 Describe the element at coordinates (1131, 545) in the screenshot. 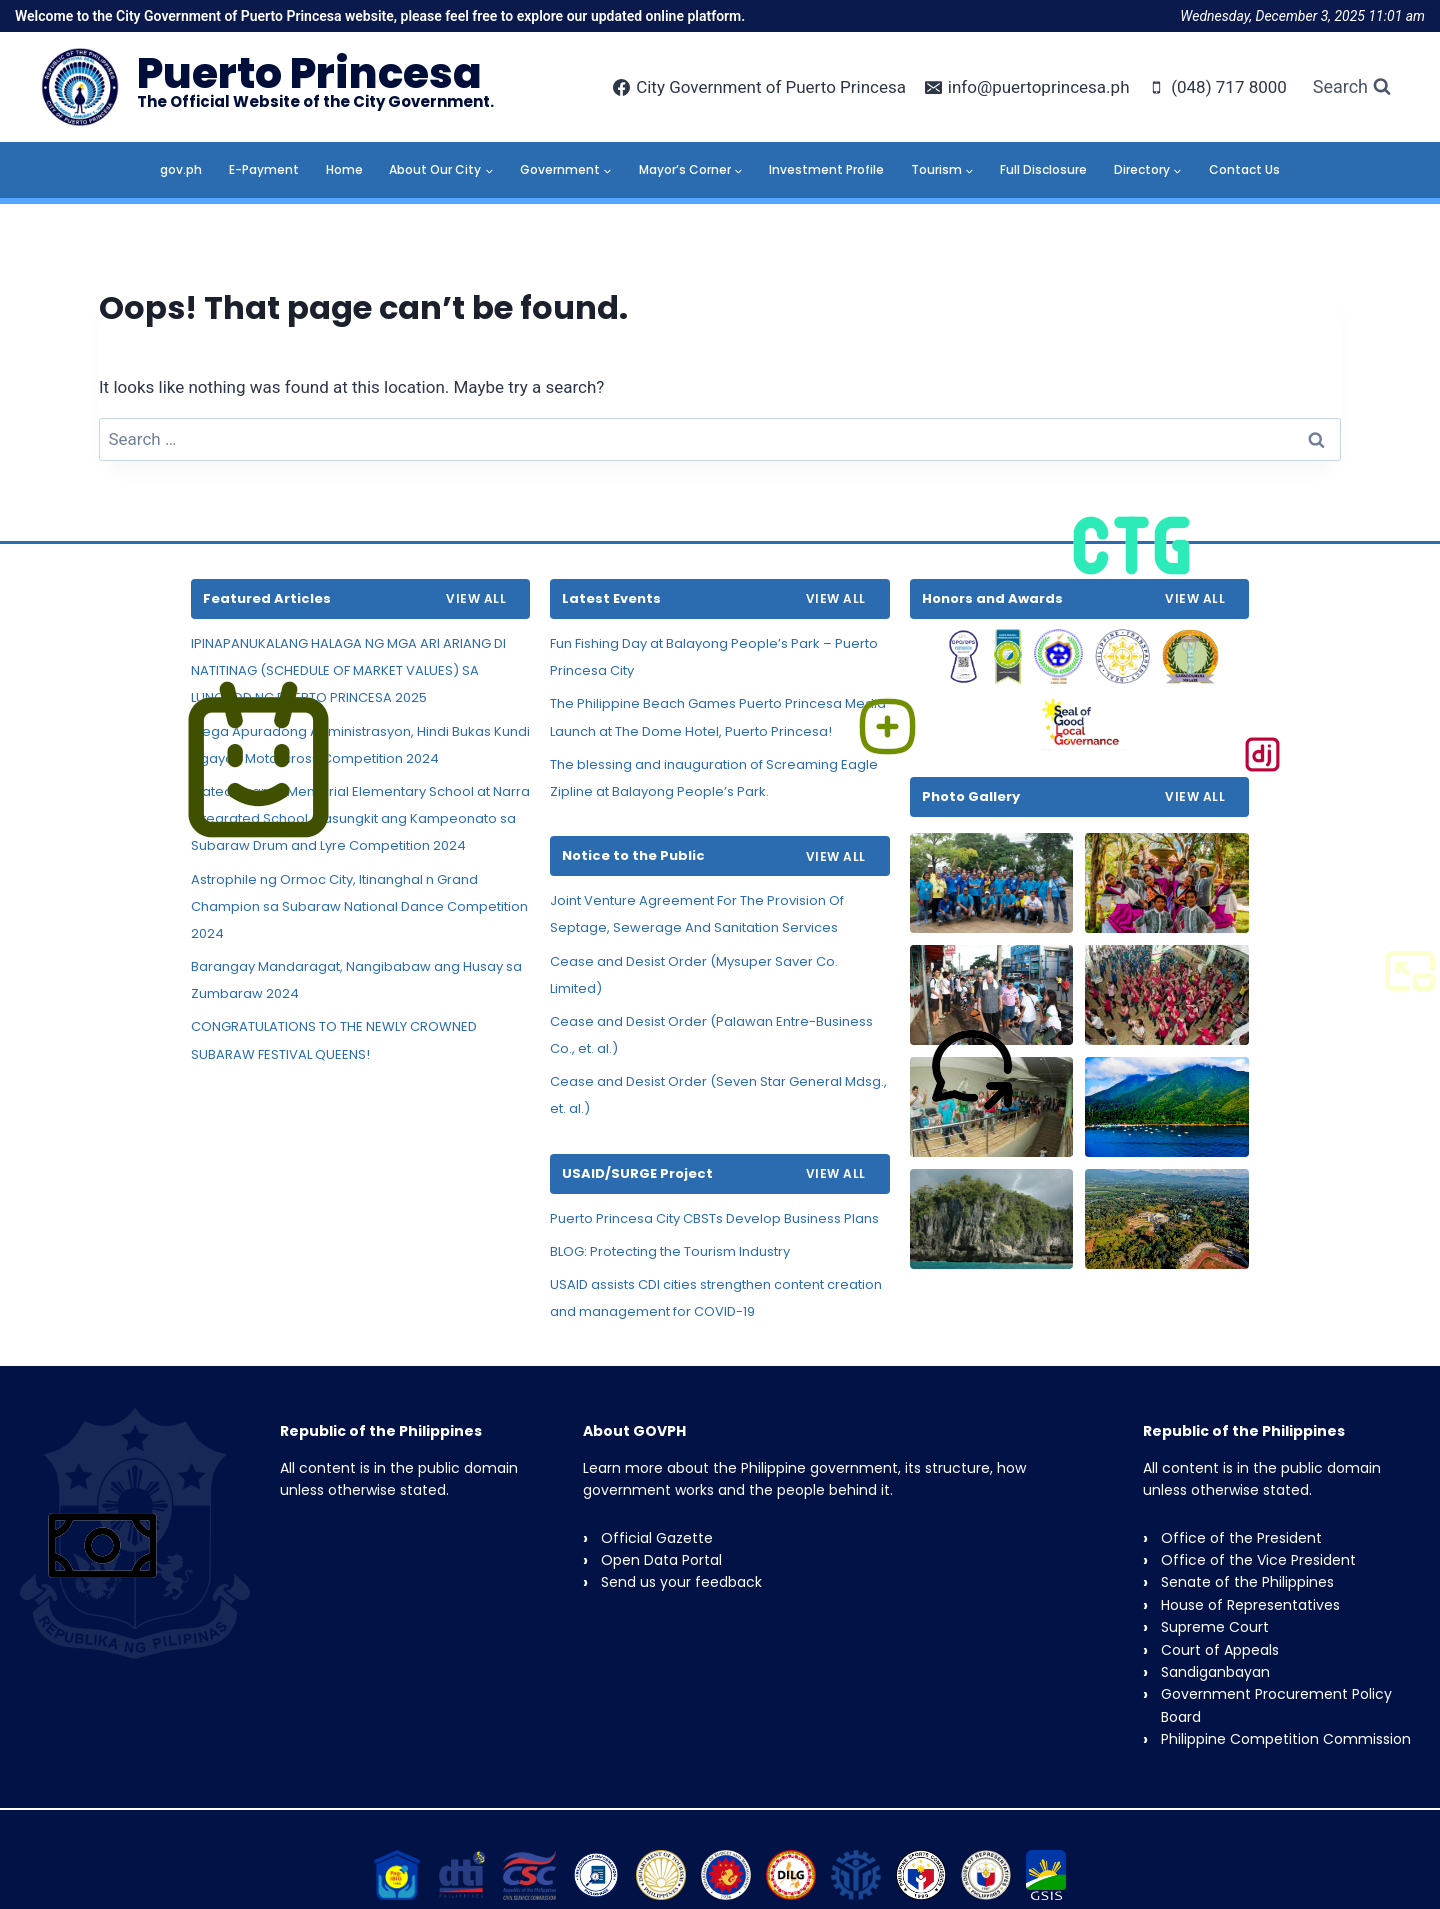

I see `cotangent function in a math or calculator app` at that location.